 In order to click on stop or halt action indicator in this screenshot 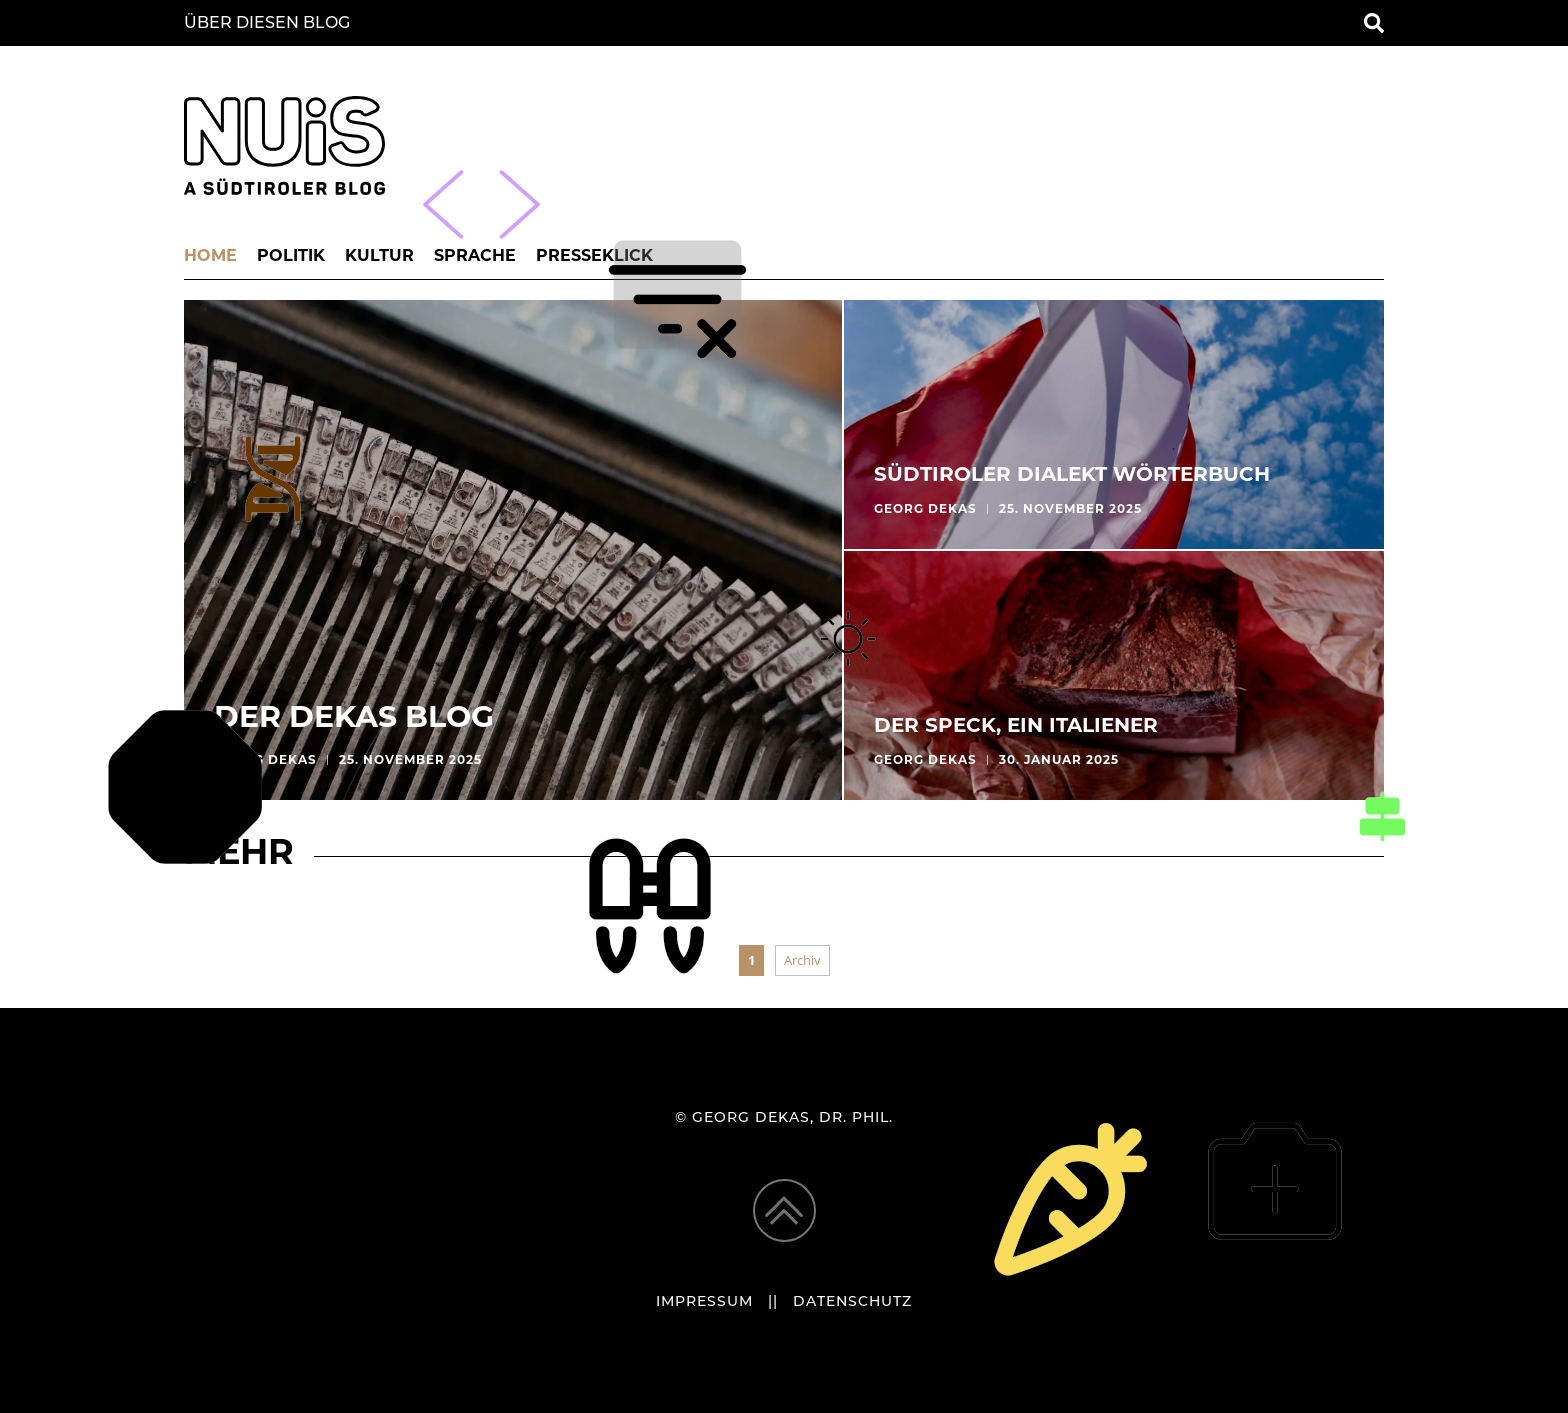, I will do `click(185, 787)`.